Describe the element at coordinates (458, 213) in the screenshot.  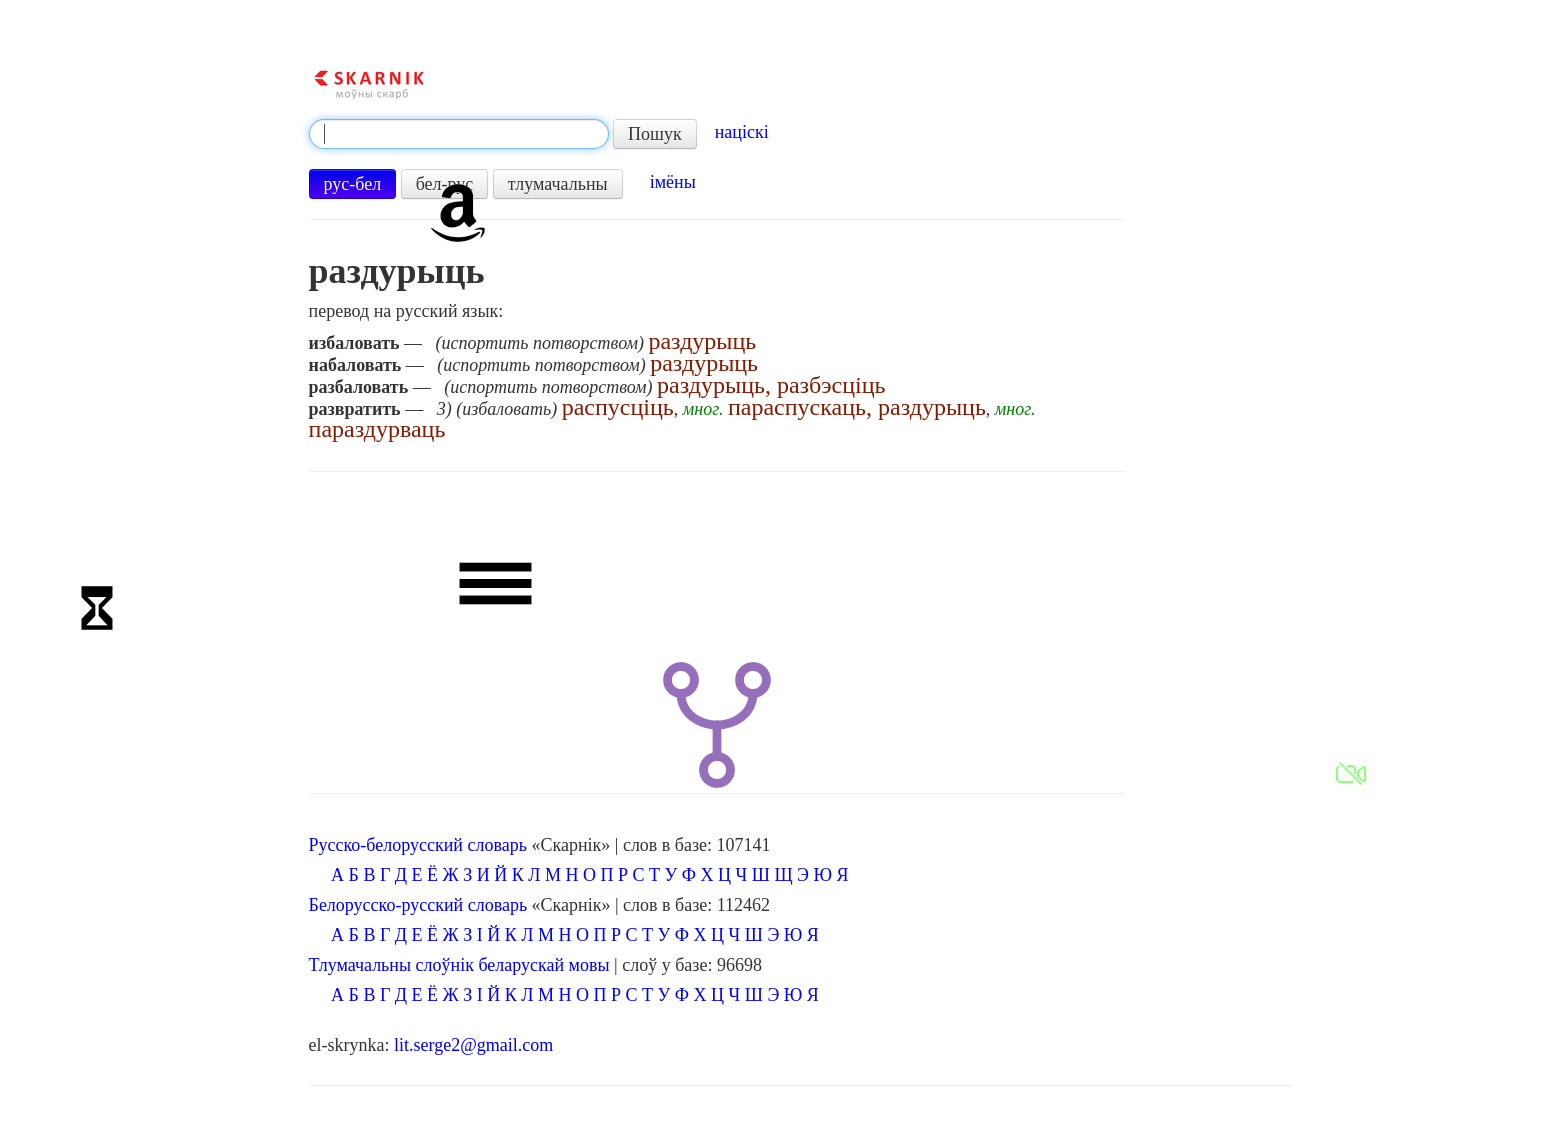
I see `open the Amazon app or website` at that location.